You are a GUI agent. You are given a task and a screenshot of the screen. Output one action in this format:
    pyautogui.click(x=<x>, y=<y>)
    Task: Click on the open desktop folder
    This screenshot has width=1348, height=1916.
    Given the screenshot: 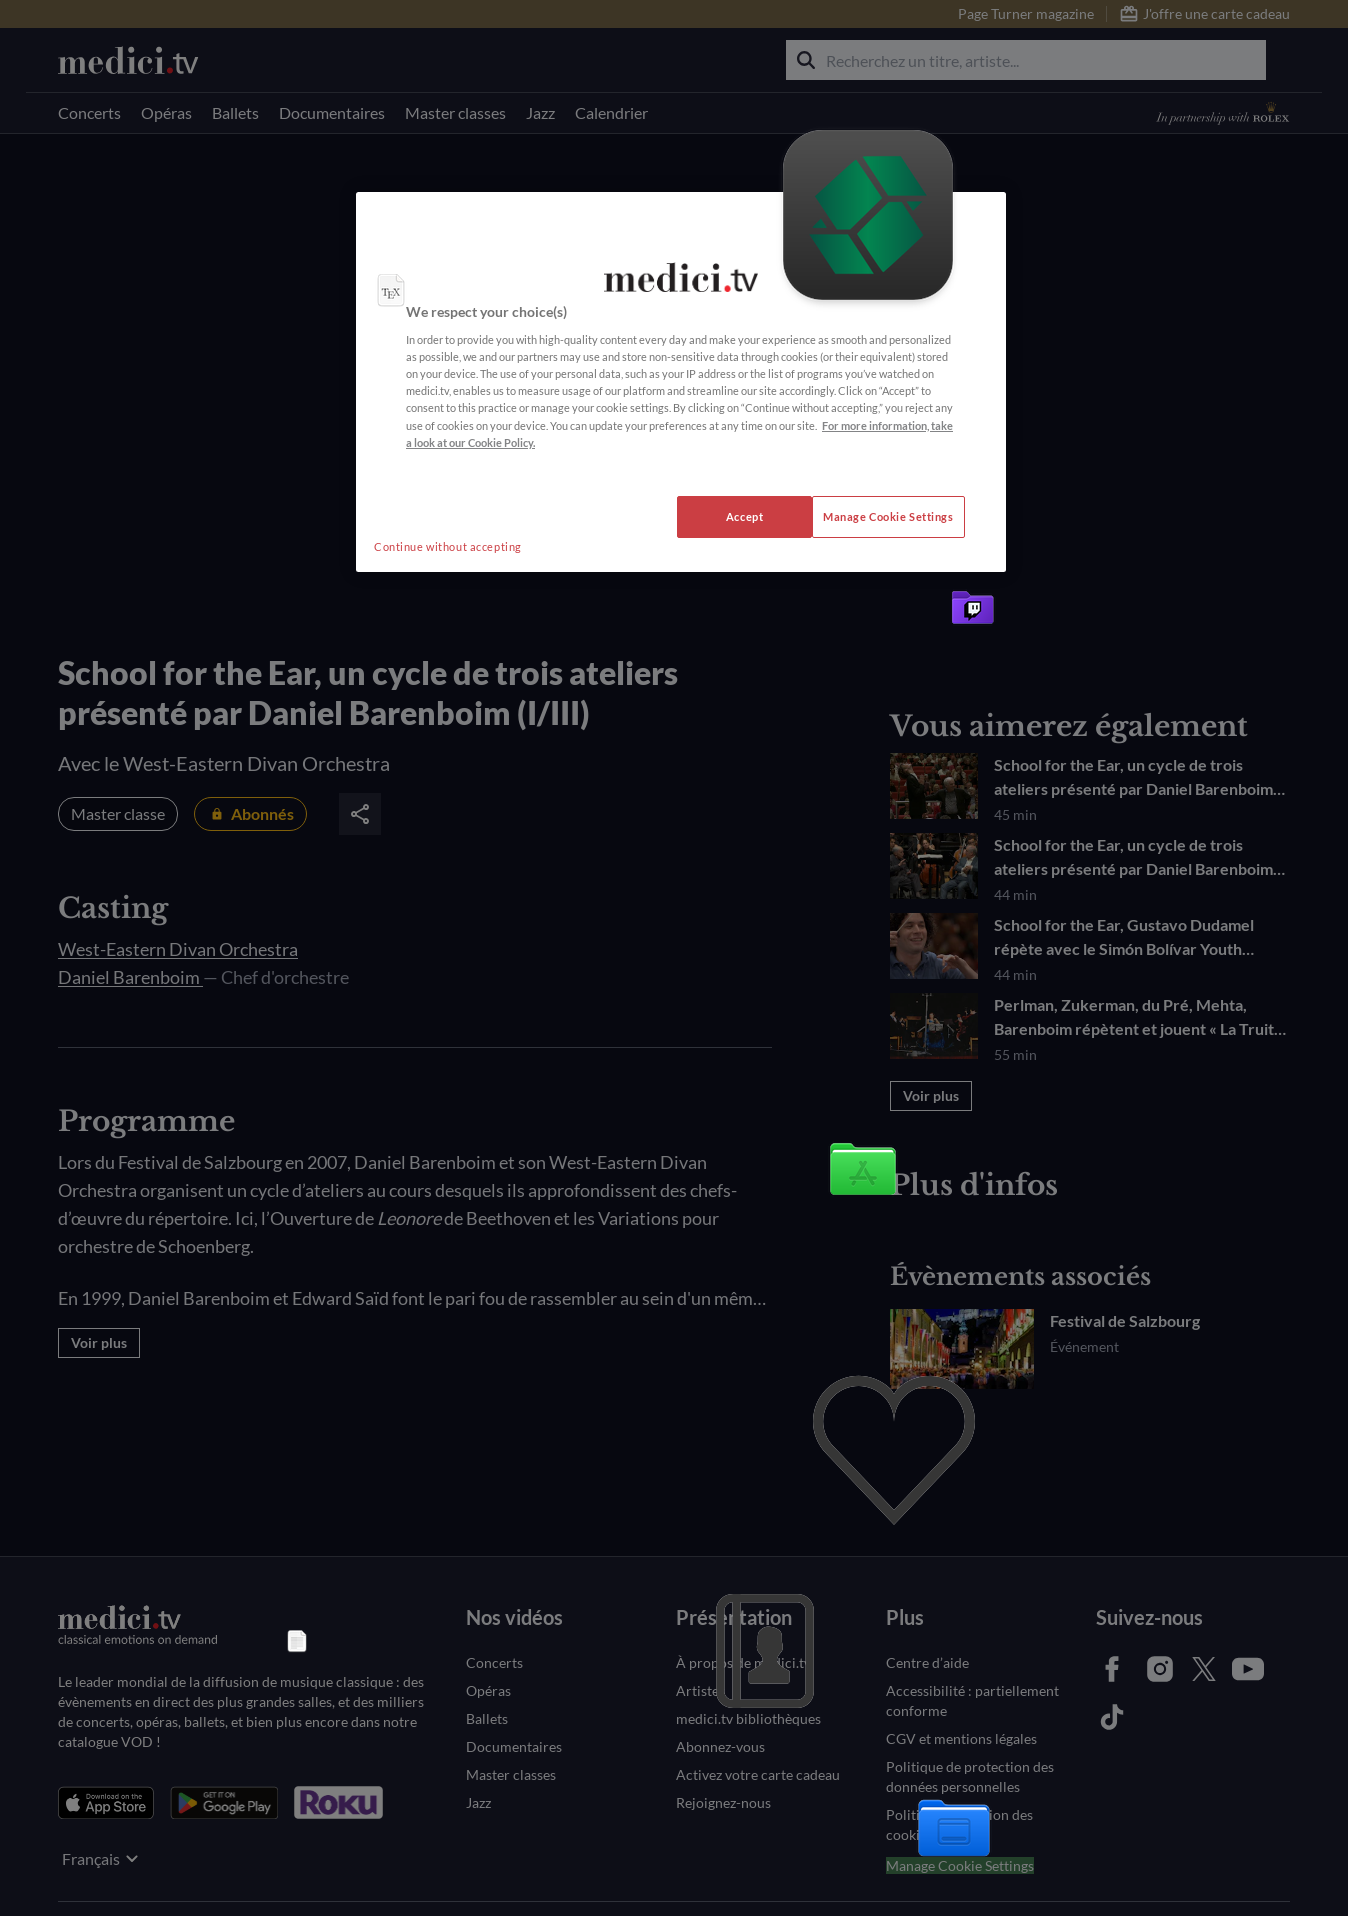 What is the action you would take?
    pyautogui.click(x=954, y=1828)
    